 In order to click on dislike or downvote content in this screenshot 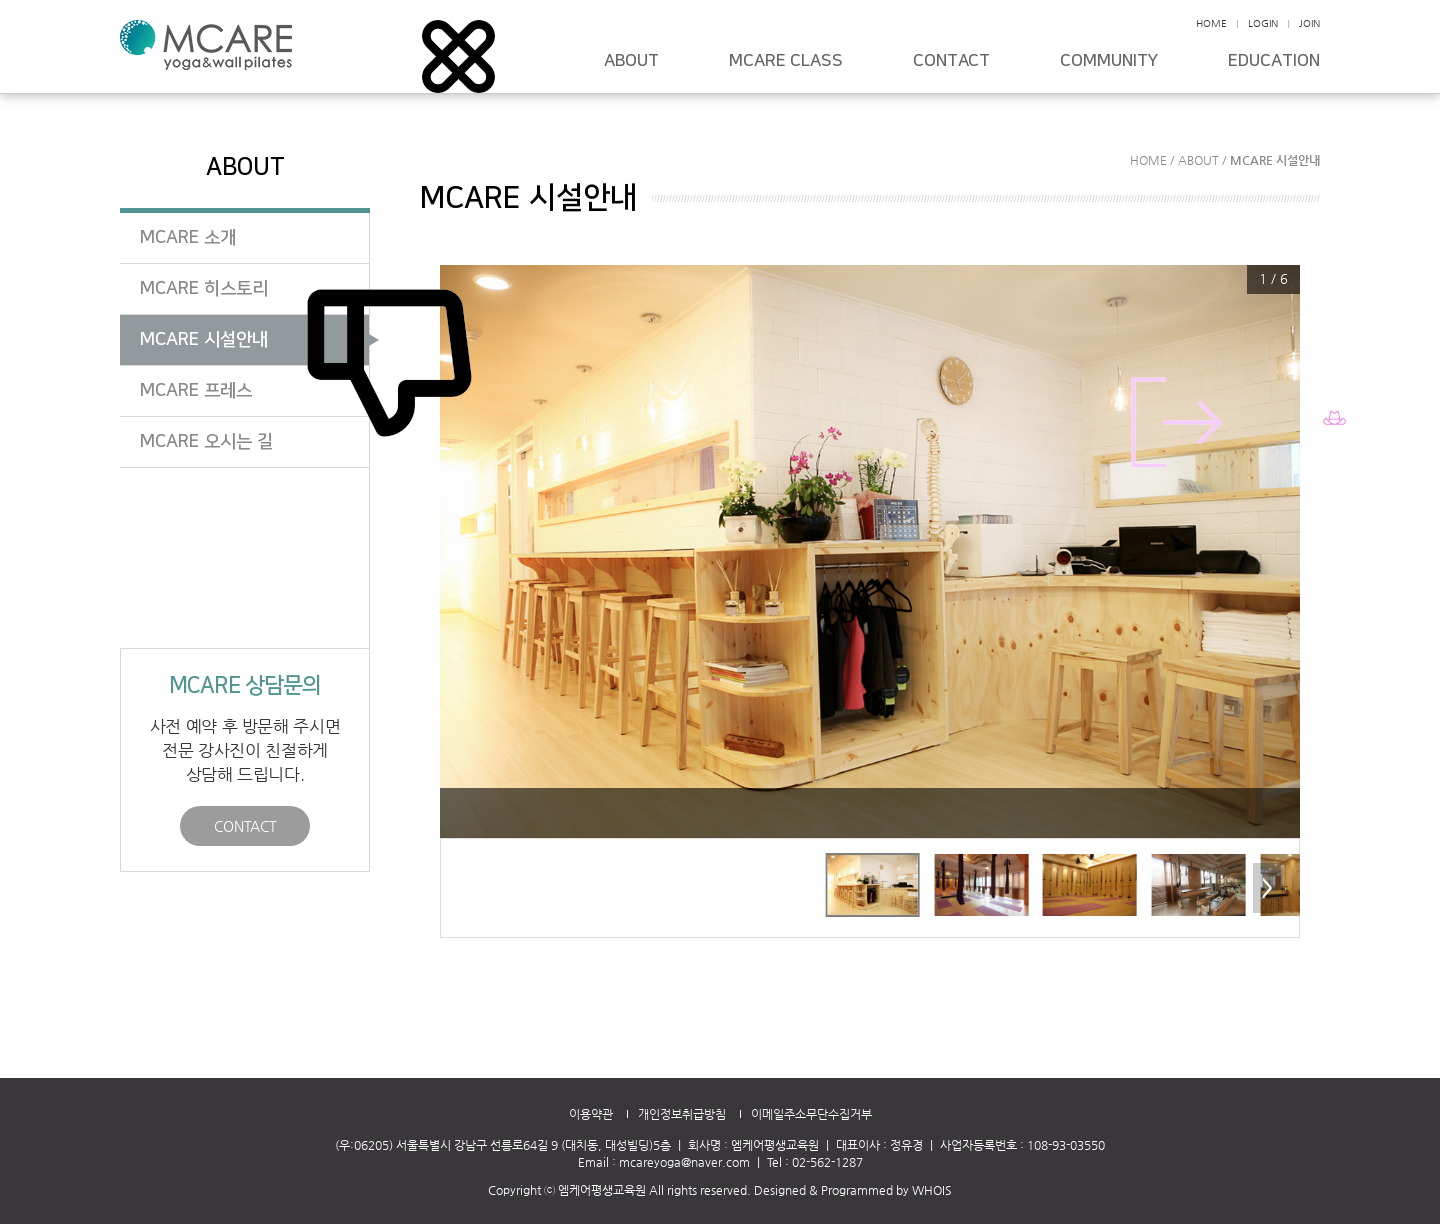, I will do `click(389, 354)`.